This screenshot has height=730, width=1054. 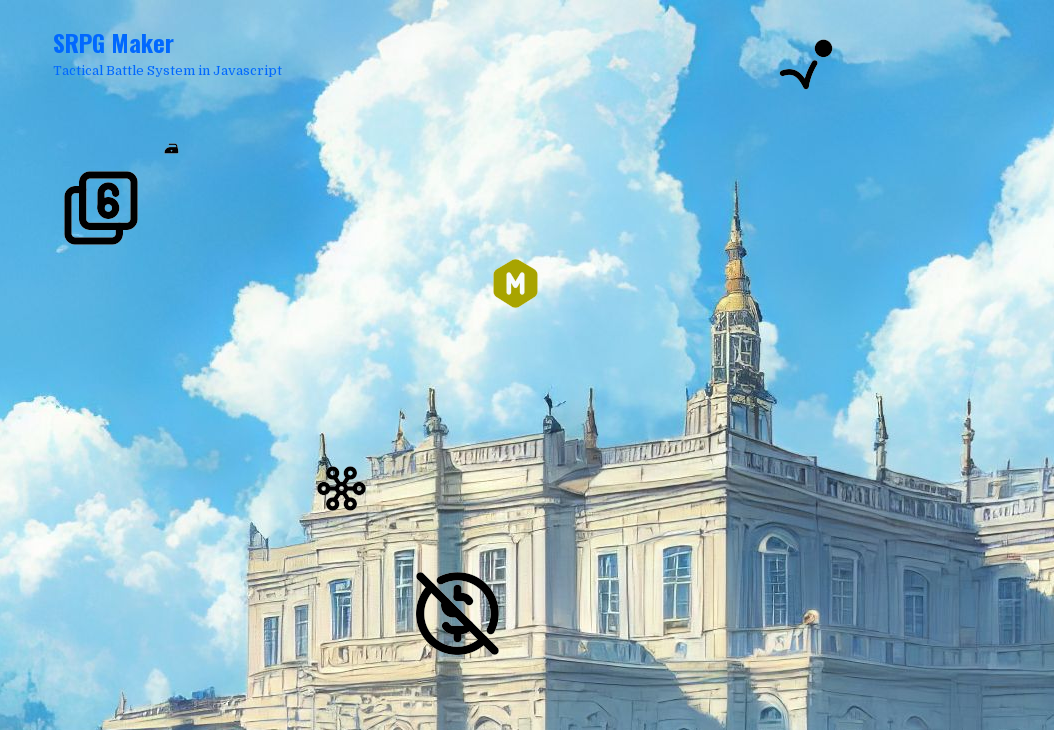 What do you see at coordinates (457, 613) in the screenshot?
I see `indicates payment is unavailable or disabled` at bounding box center [457, 613].